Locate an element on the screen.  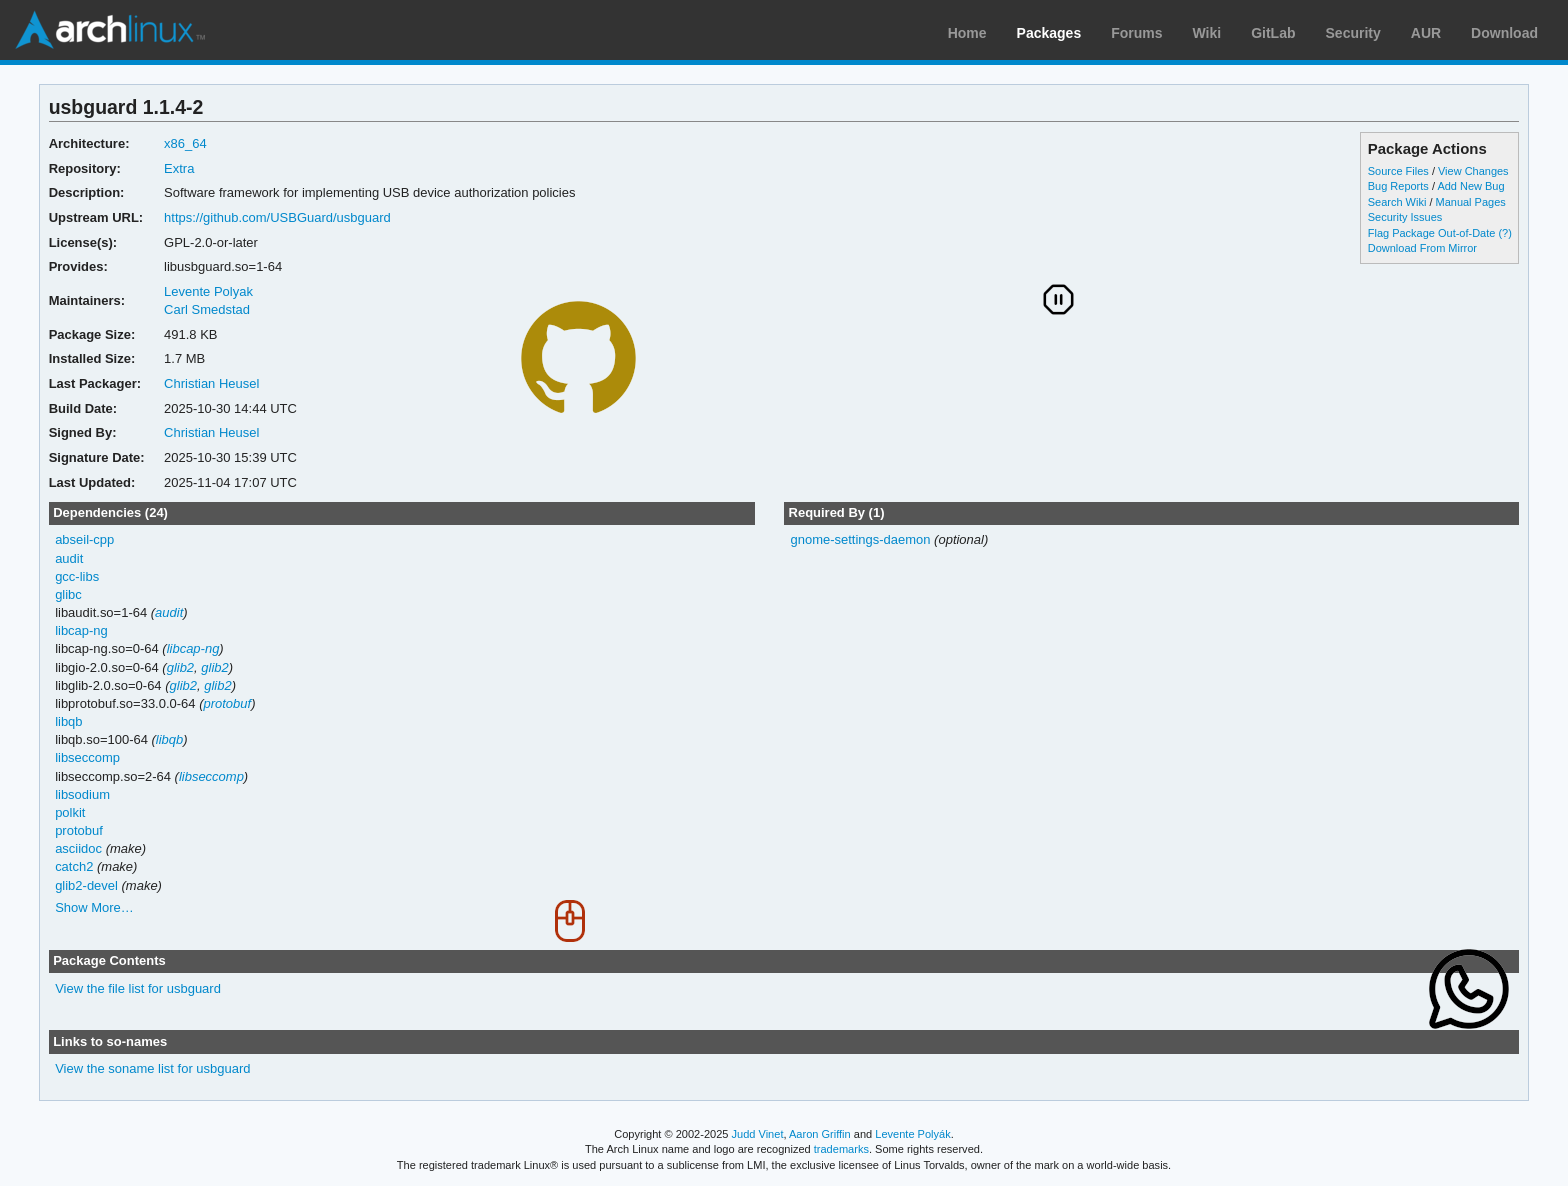
middle mouse button click action is located at coordinates (570, 921).